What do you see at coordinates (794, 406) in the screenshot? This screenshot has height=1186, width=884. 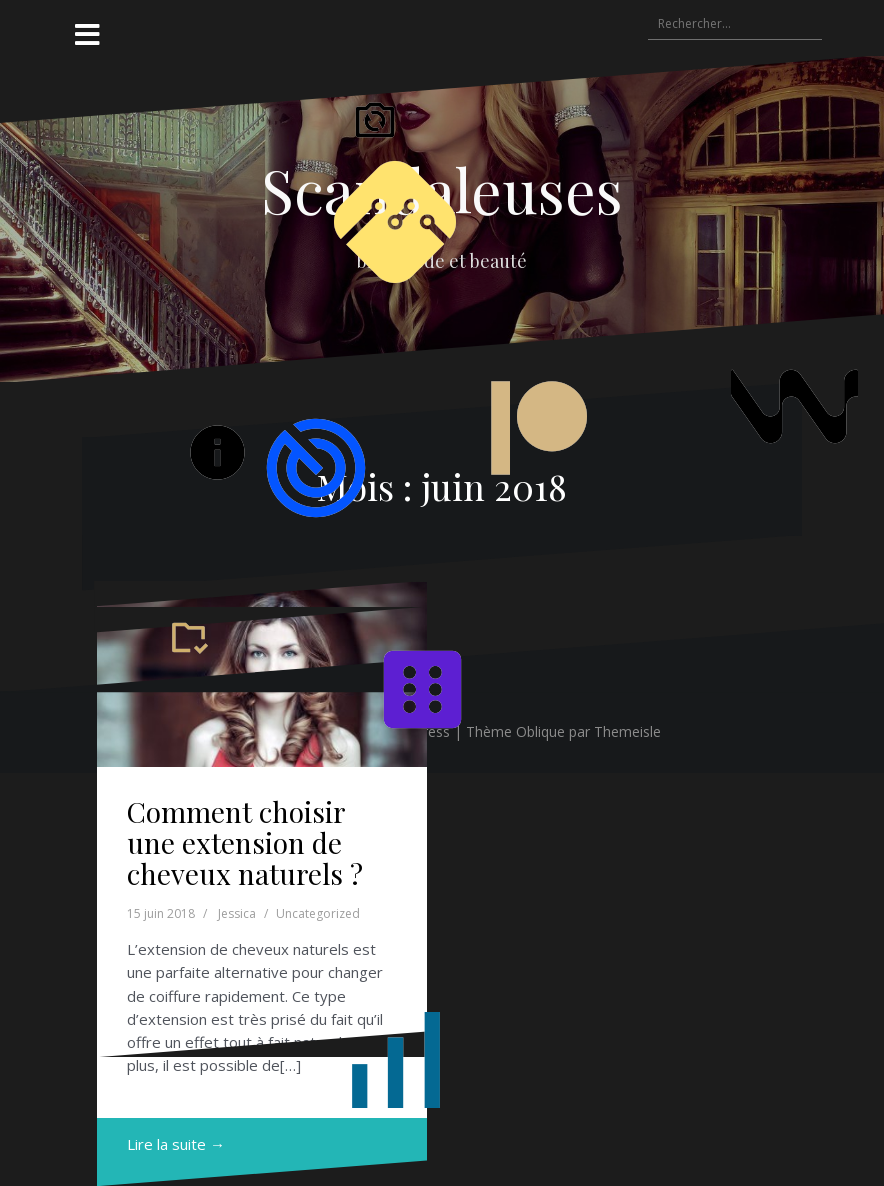 I see `open windsurf code editor` at bounding box center [794, 406].